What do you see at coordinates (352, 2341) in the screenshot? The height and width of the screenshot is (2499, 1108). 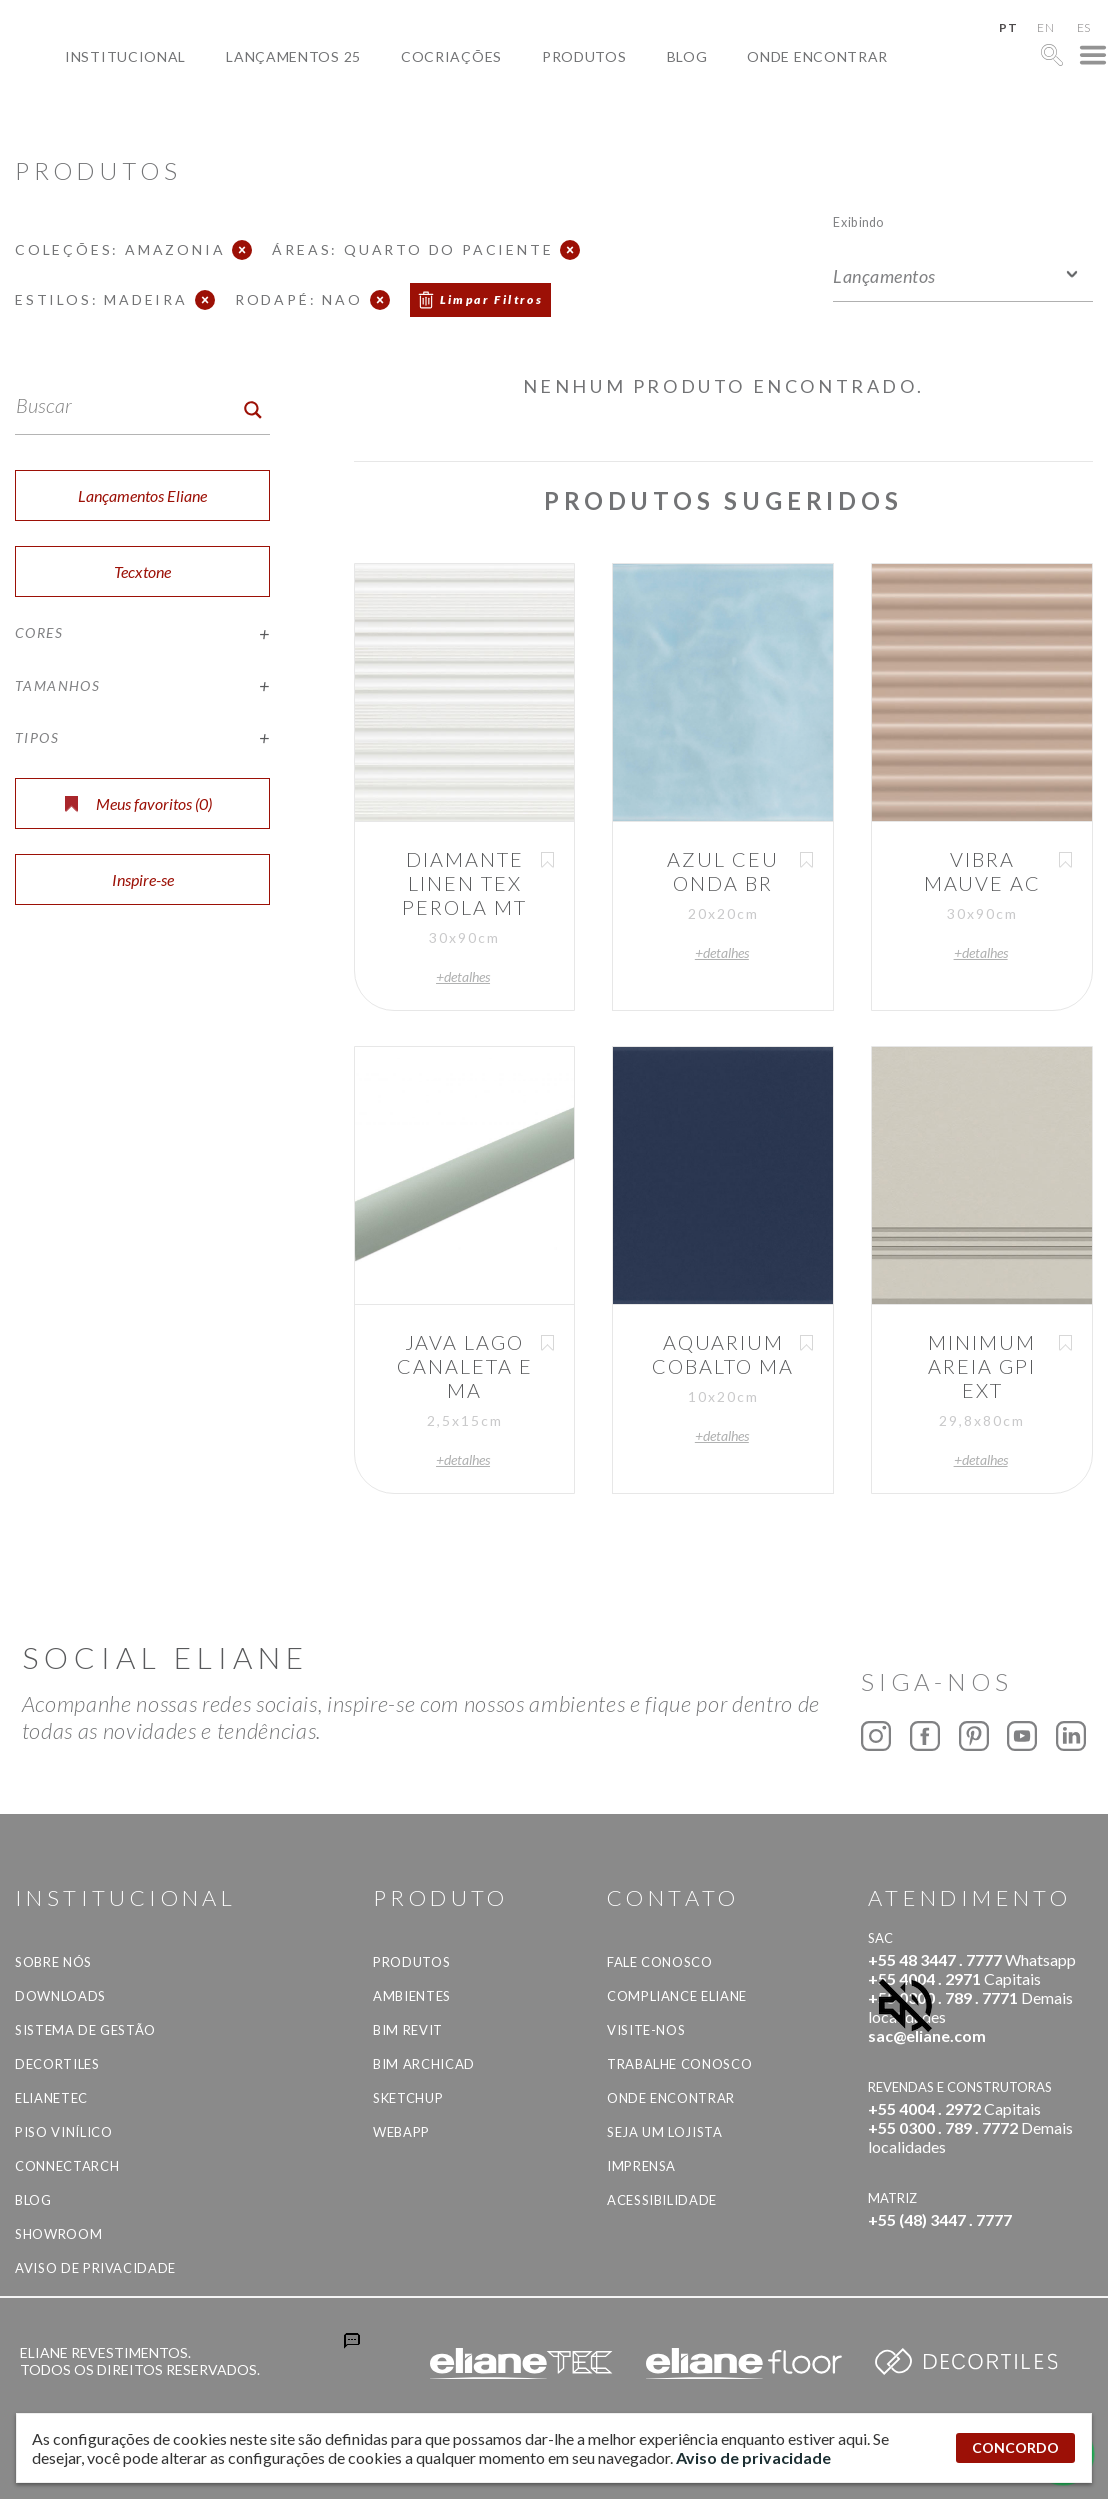 I see `open text messages` at bounding box center [352, 2341].